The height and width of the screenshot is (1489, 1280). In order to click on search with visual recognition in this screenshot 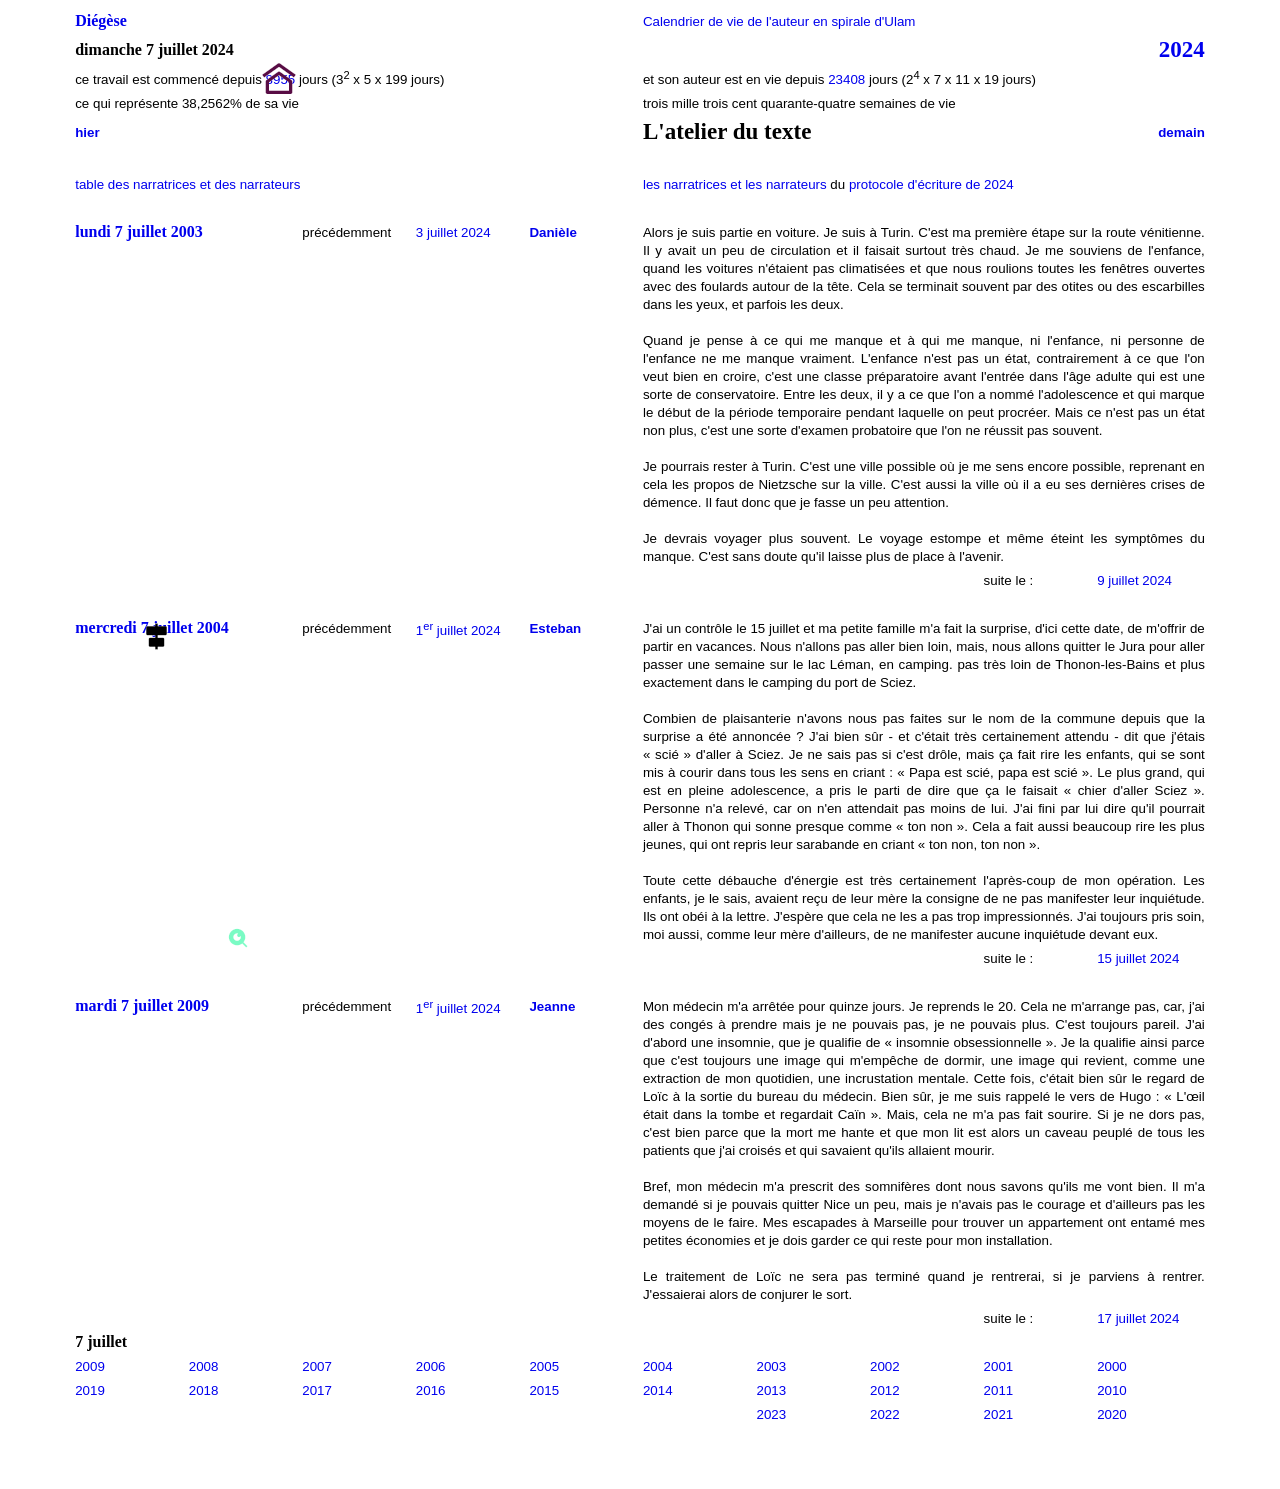, I will do `click(238, 938)`.